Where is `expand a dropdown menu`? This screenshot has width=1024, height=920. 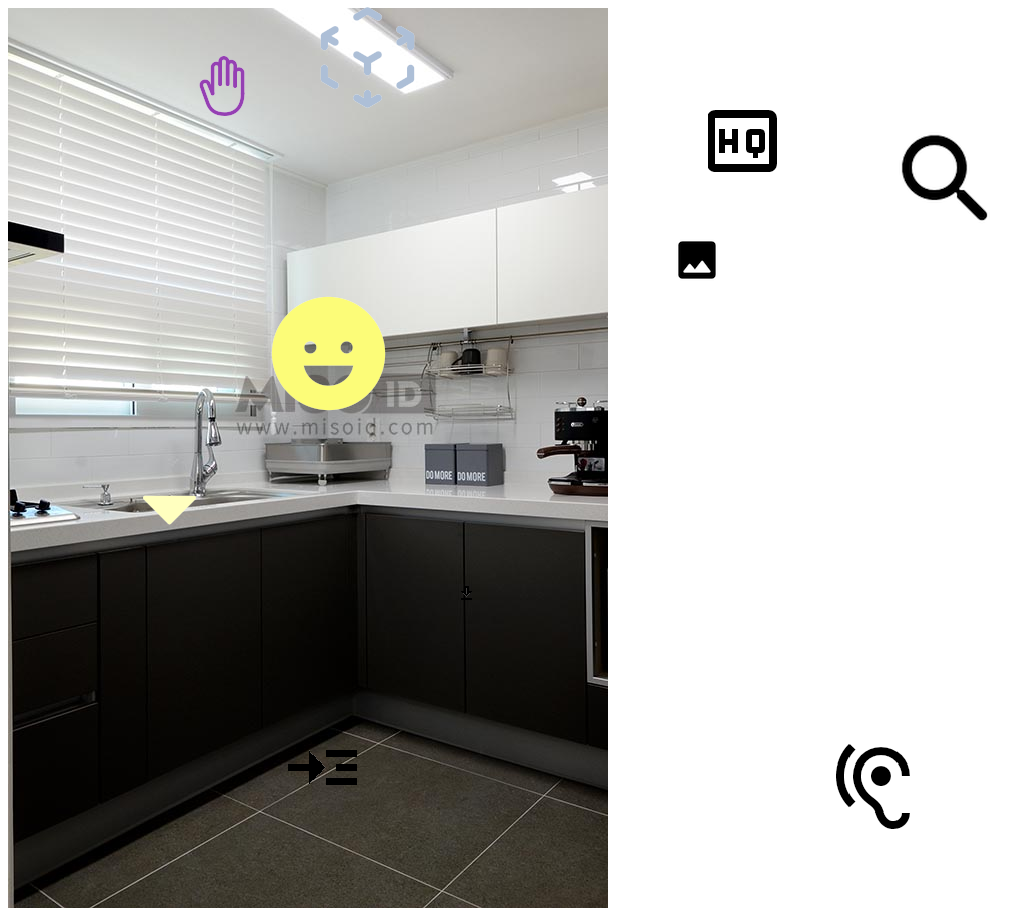 expand a dropdown menu is located at coordinates (169, 510).